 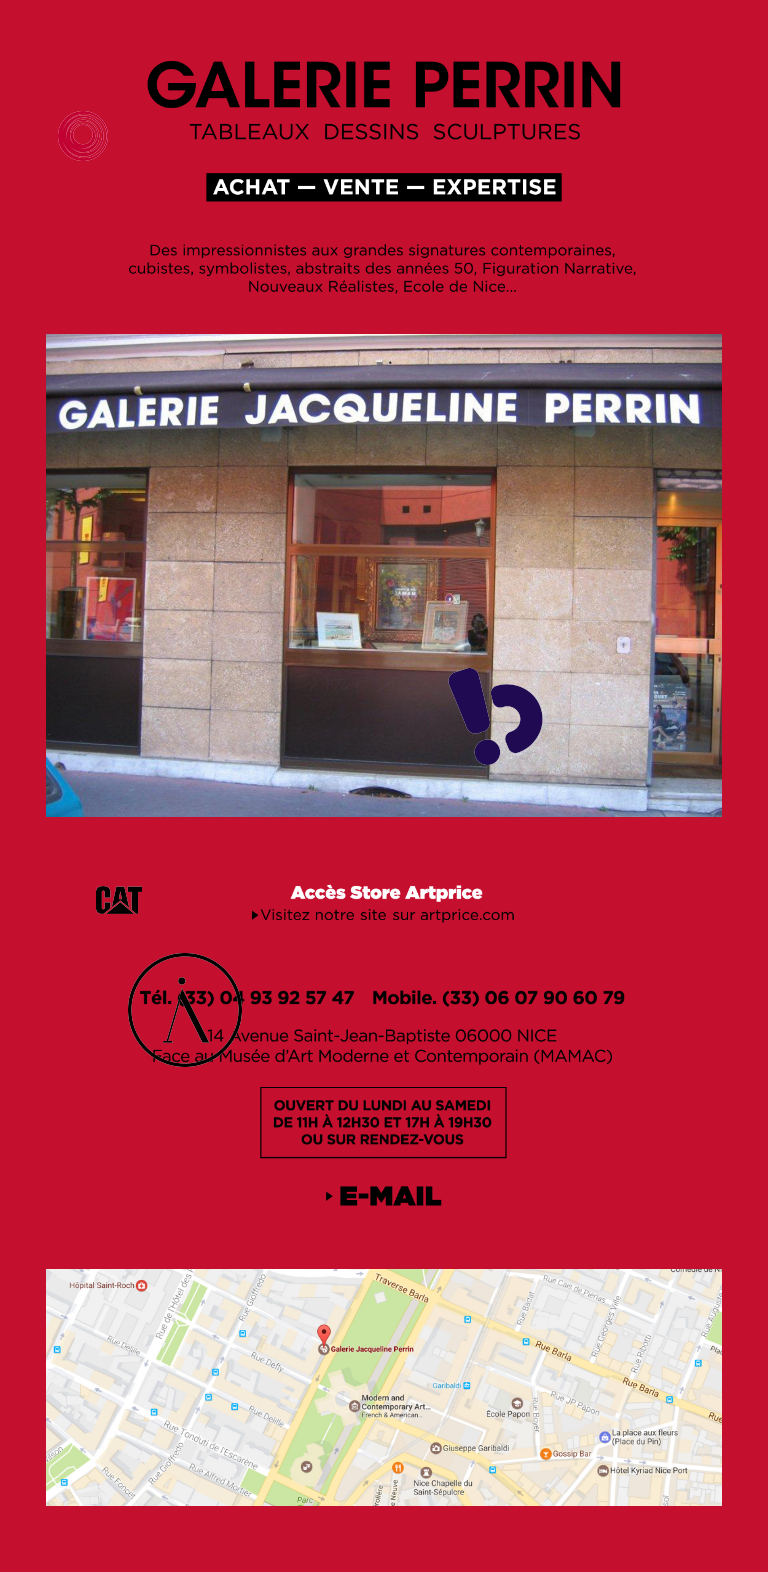 What do you see at coordinates (83, 136) in the screenshot?
I see `open the Loop app` at bounding box center [83, 136].